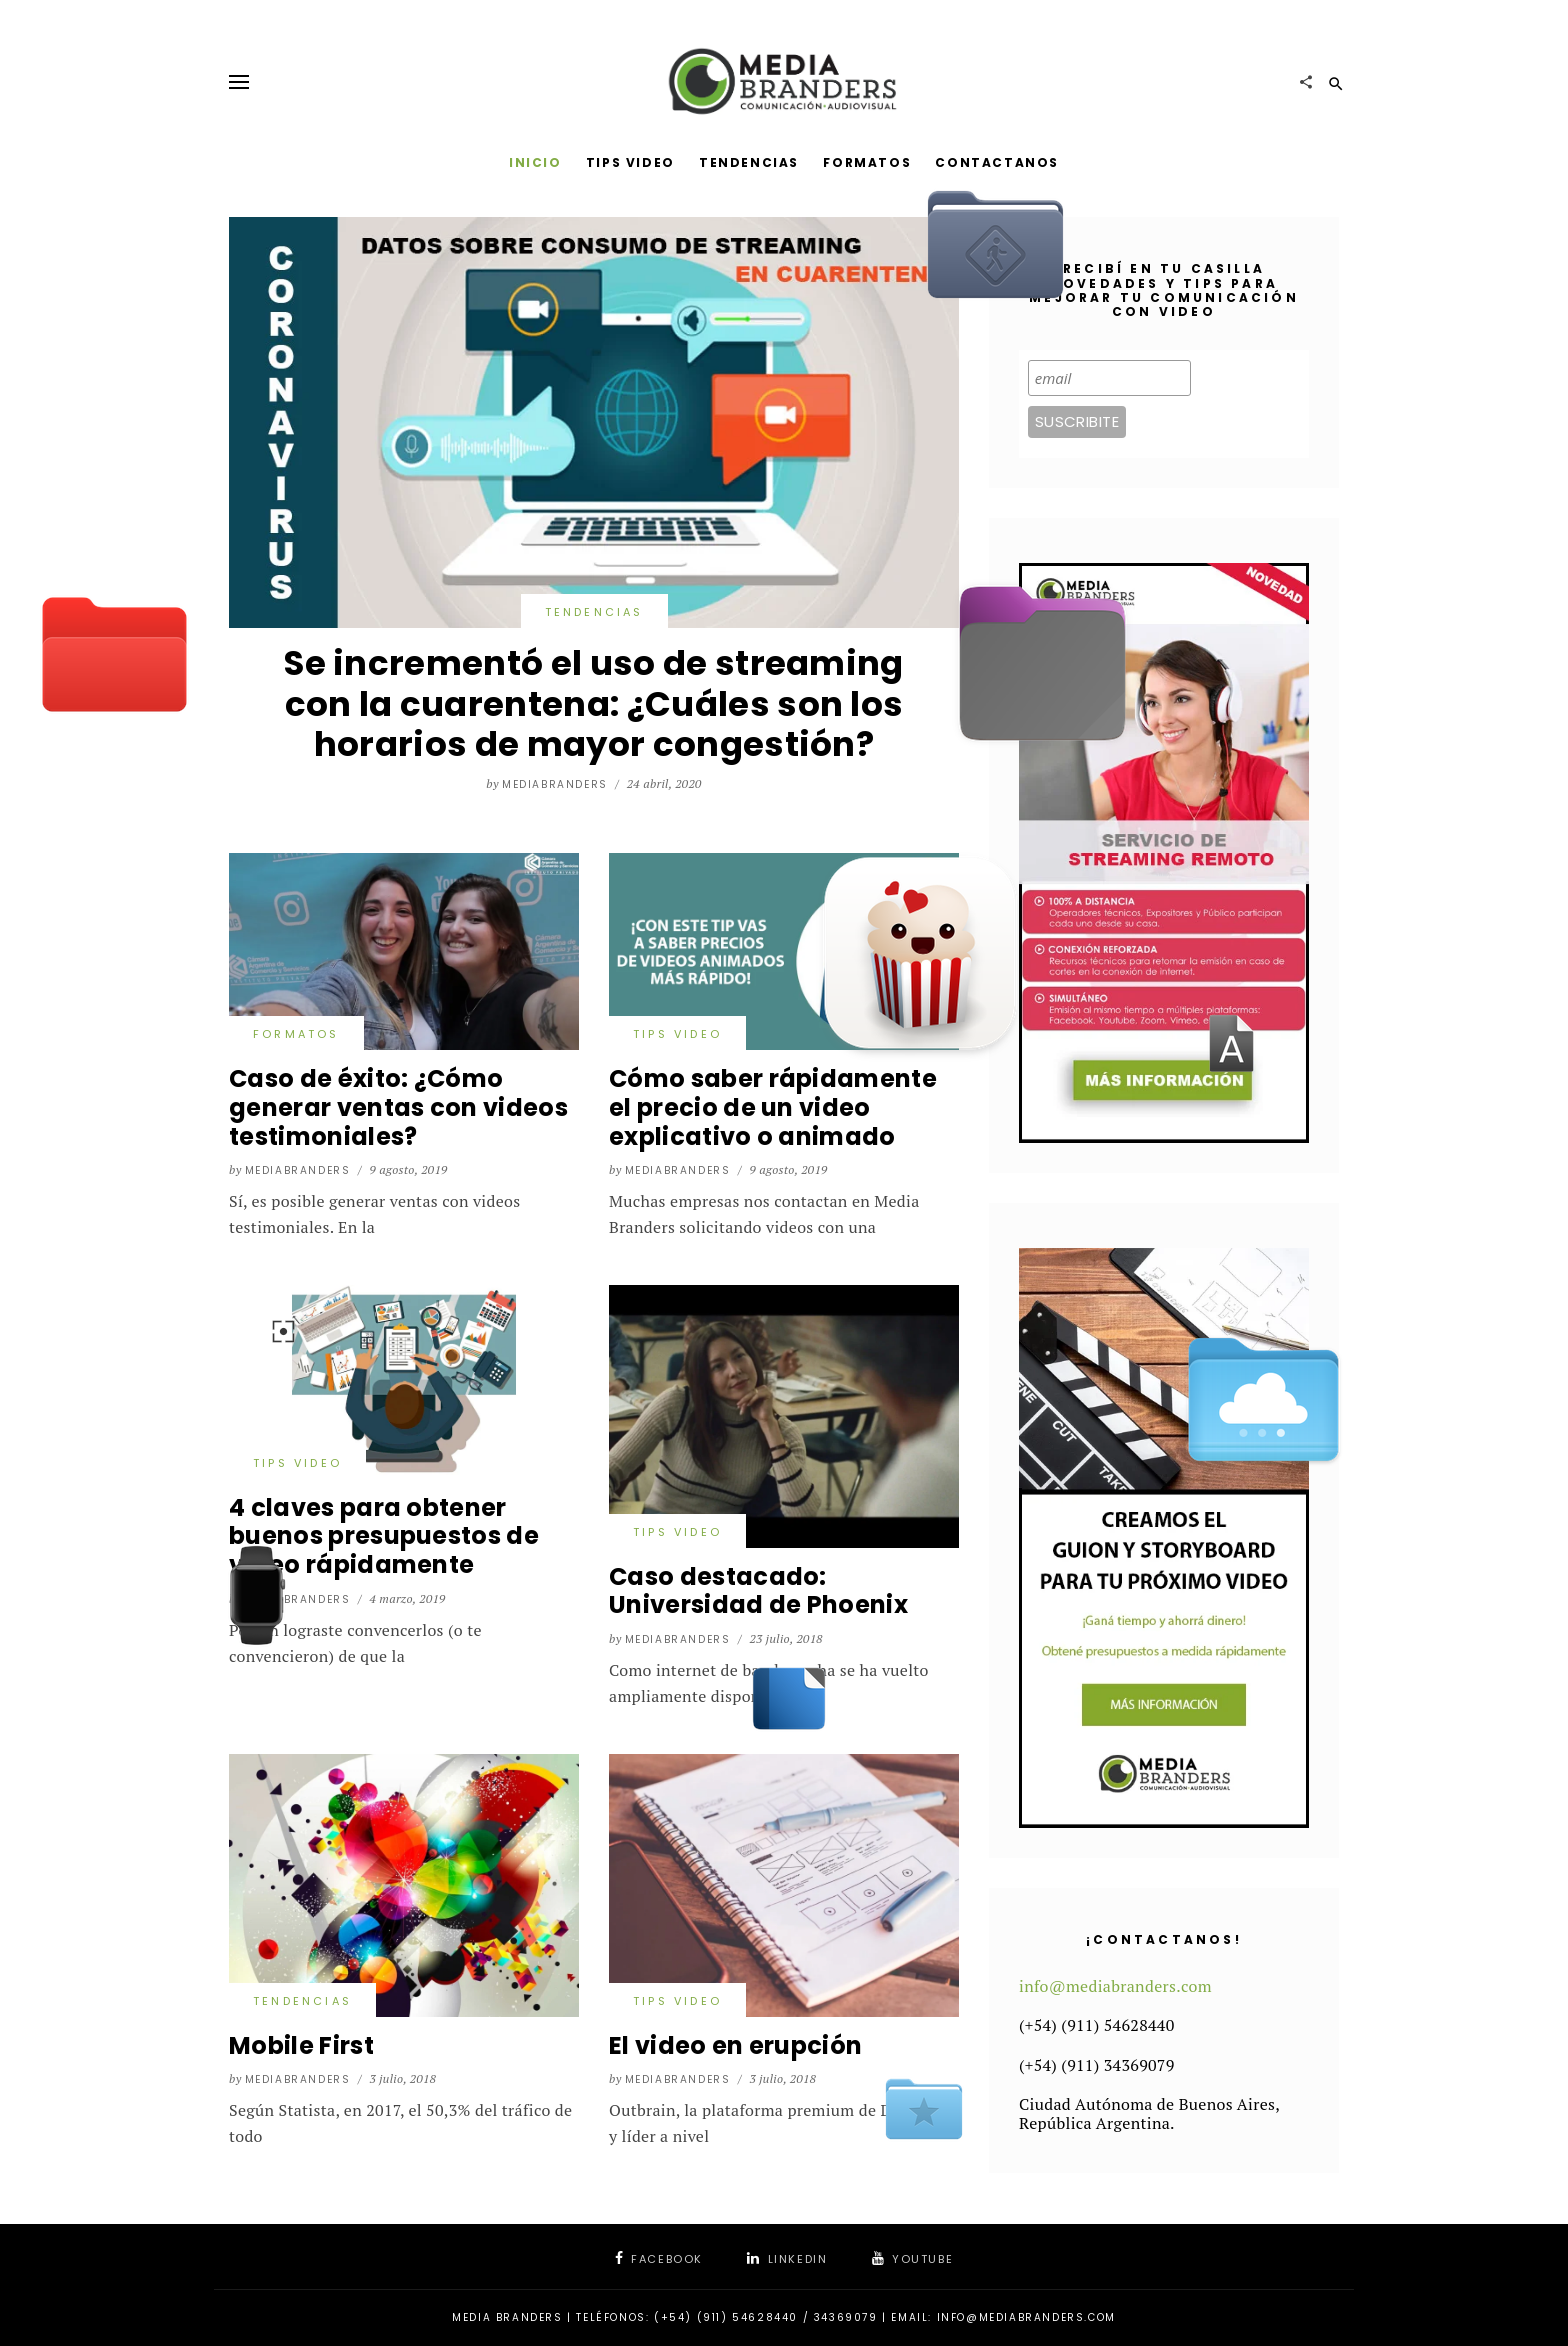 Image resolution: width=1568 pixels, height=2346 pixels. What do you see at coordinates (114, 654) in the screenshot?
I see `open folder containing files` at bounding box center [114, 654].